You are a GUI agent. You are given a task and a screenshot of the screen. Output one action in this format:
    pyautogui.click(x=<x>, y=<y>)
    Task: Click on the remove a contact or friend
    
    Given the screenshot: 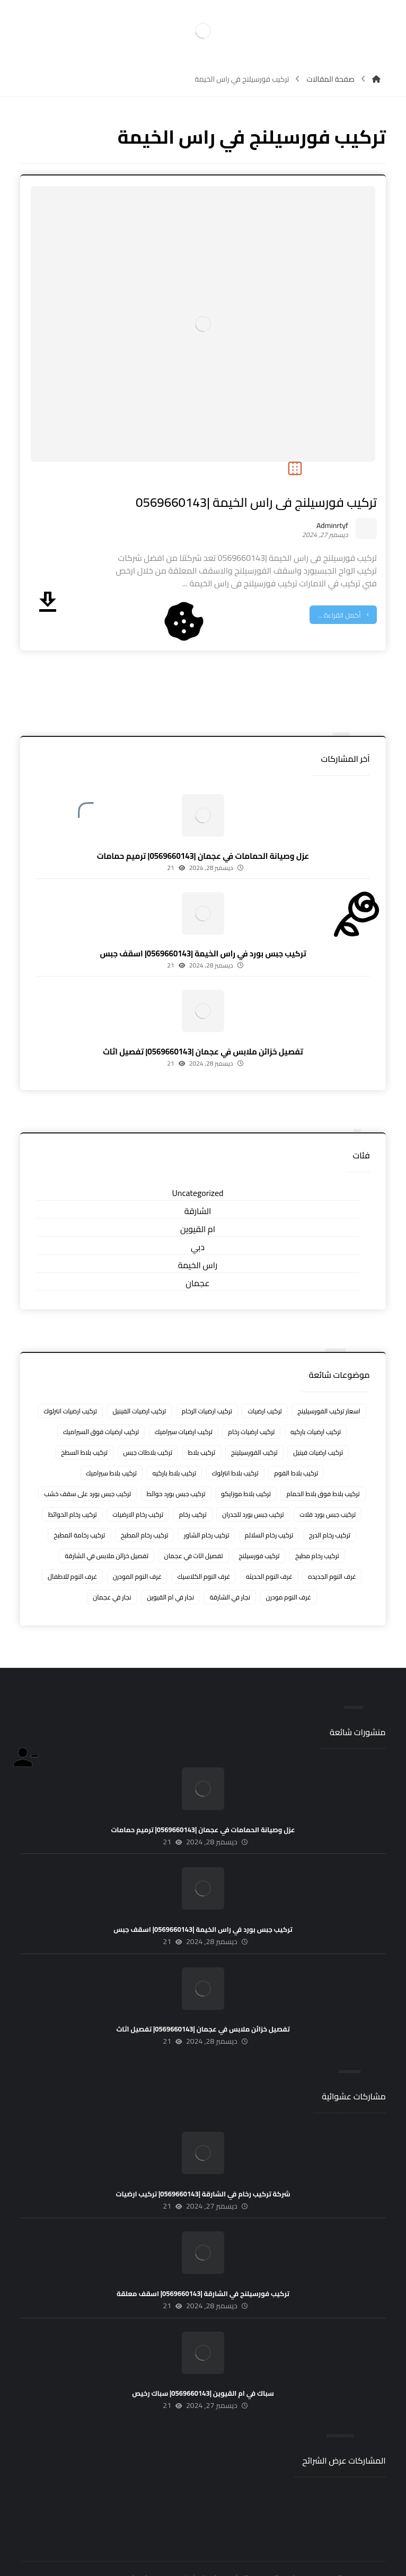 What is the action you would take?
    pyautogui.click(x=25, y=1757)
    